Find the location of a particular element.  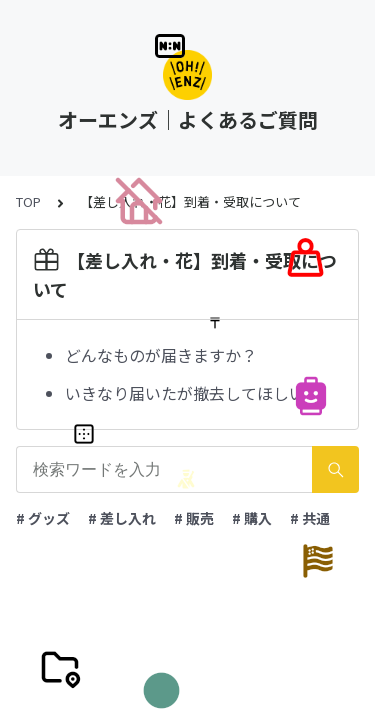

indicates 100% completion is located at coordinates (161, 690).